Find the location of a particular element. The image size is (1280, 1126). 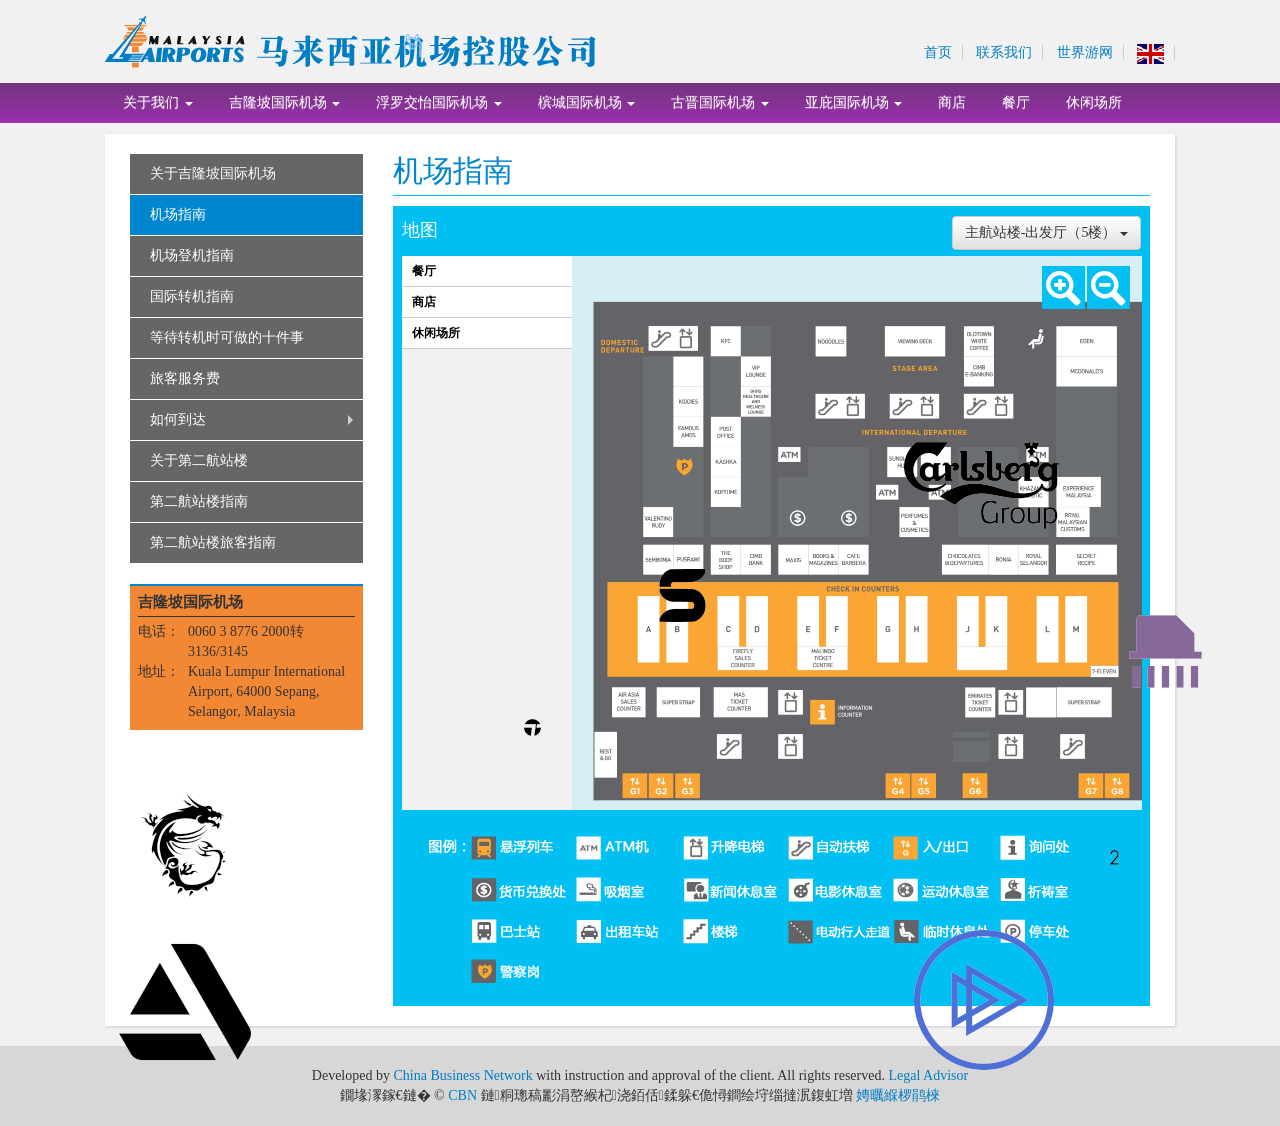

visit ArtStation profile or portfolio is located at coordinates (185, 1002).